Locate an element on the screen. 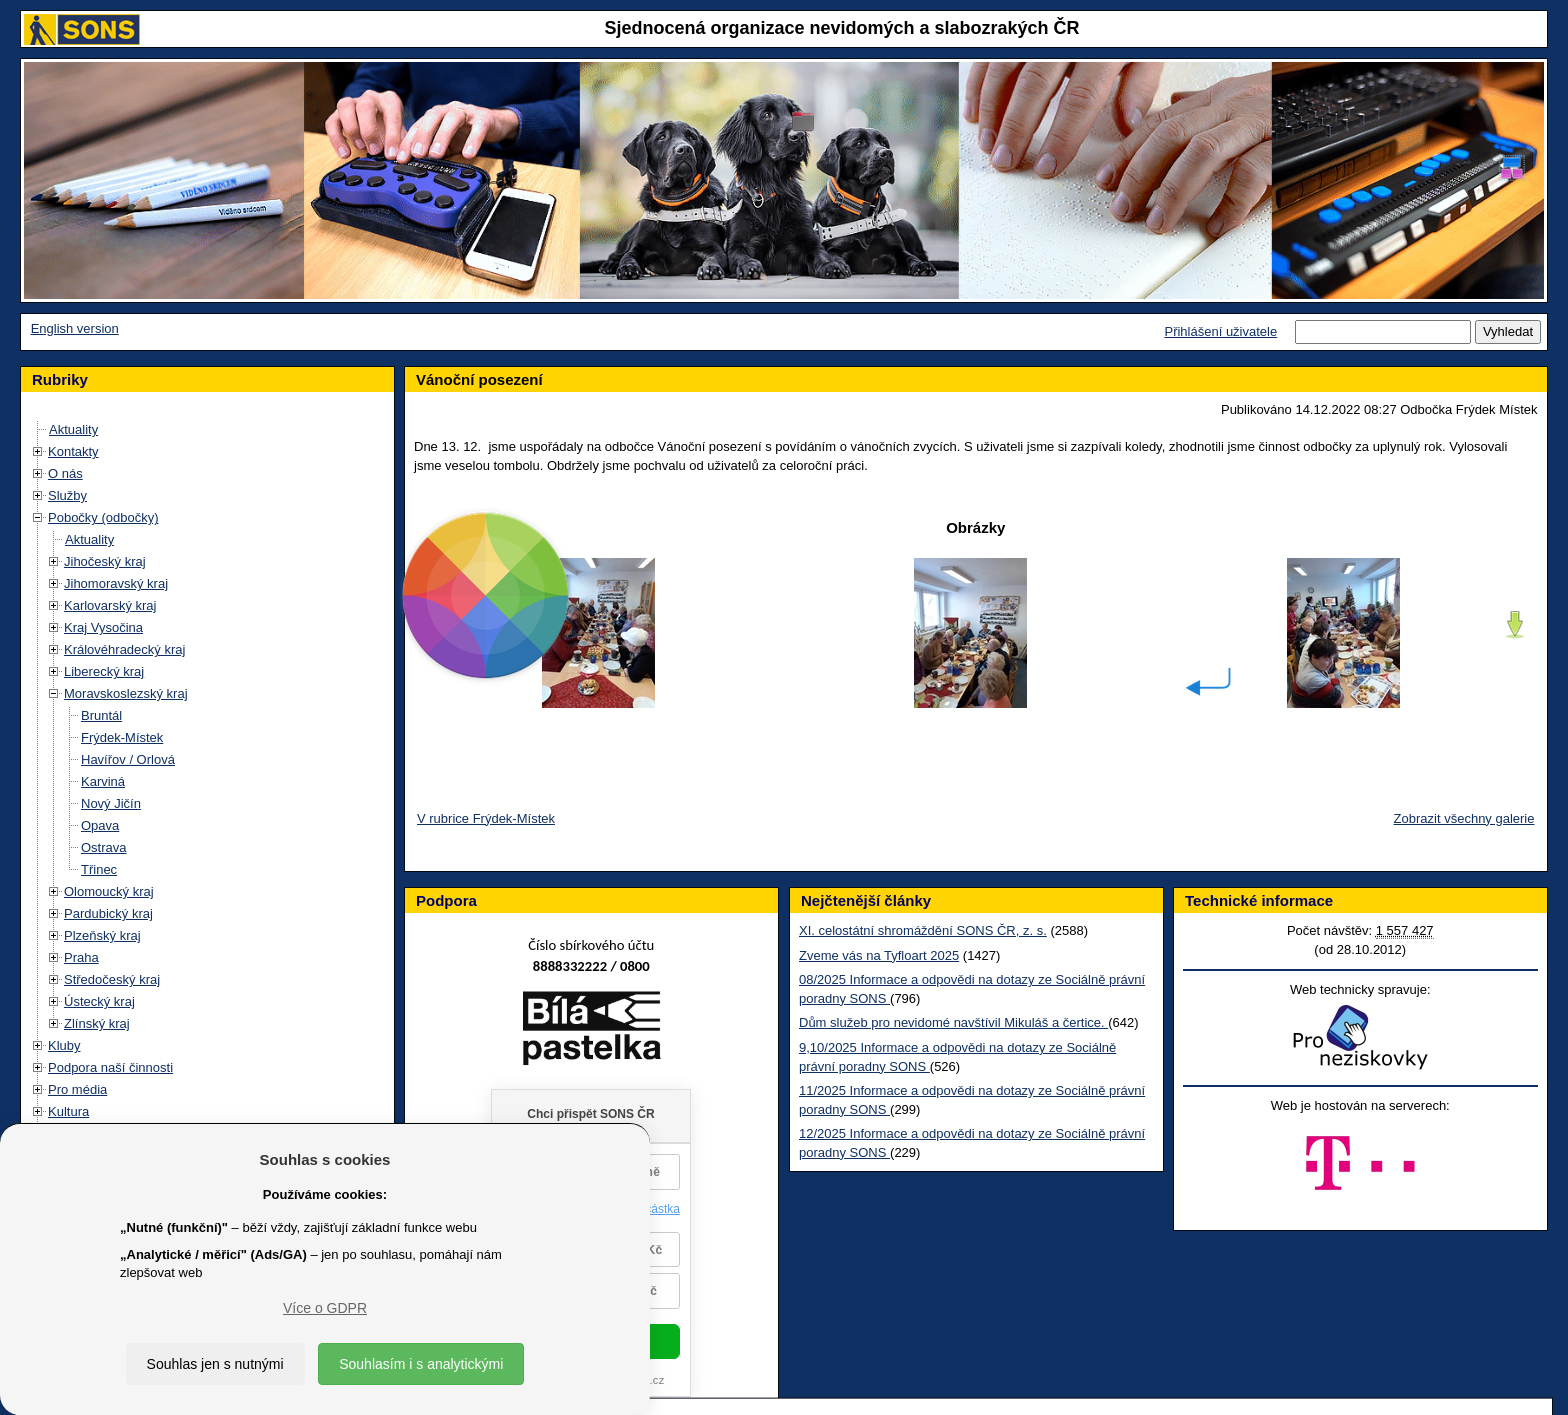  reply to an email message is located at coordinates (1207, 681).